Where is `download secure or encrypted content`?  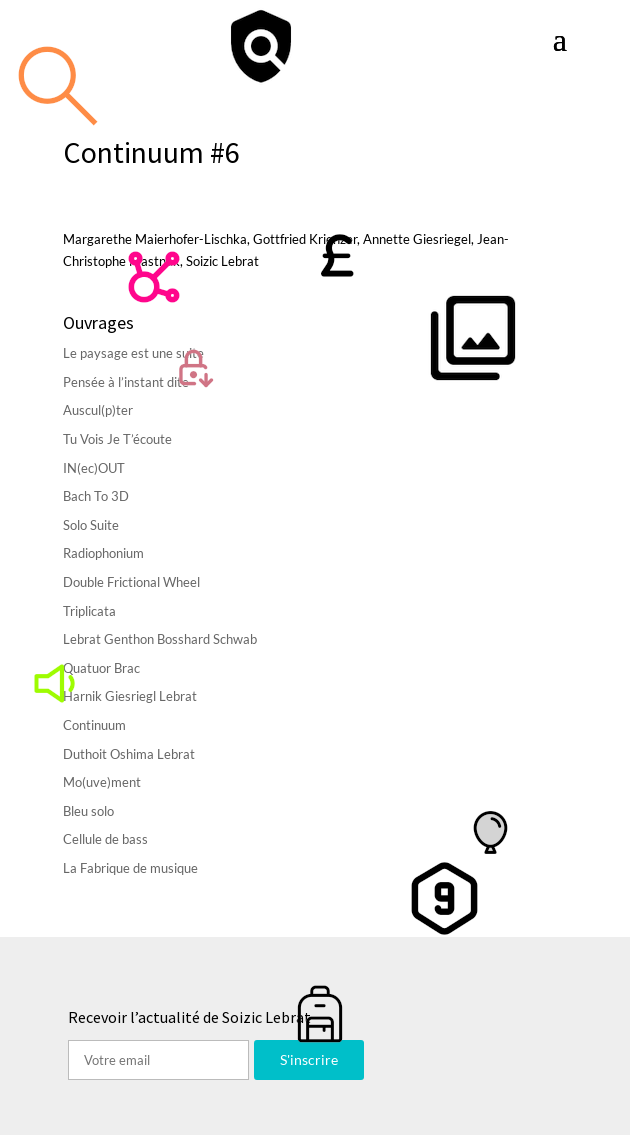
download secure or encrypted content is located at coordinates (193, 367).